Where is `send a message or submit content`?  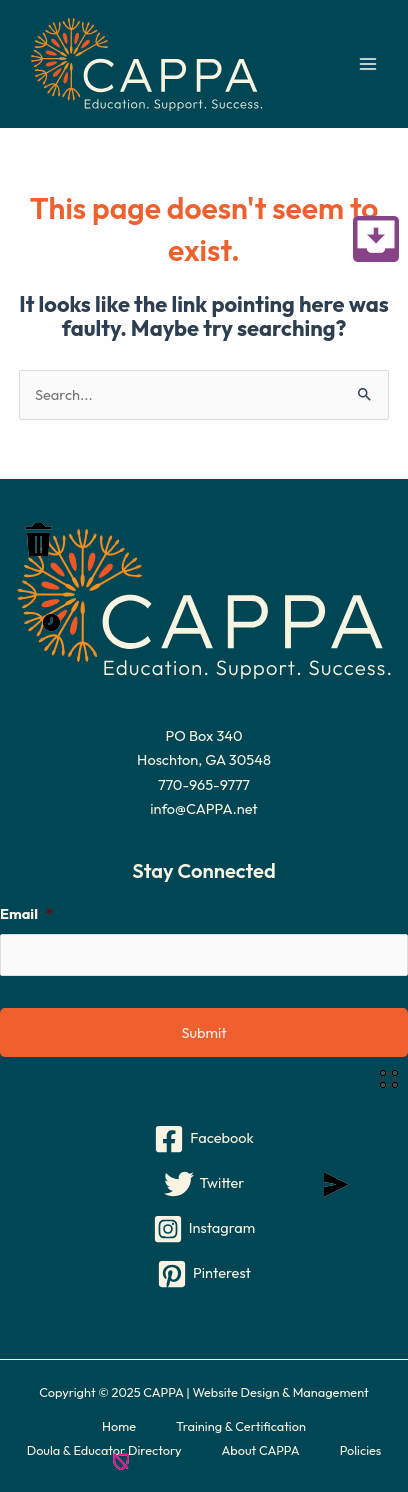 send a message or submit content is located at coordinates (336, 1184).